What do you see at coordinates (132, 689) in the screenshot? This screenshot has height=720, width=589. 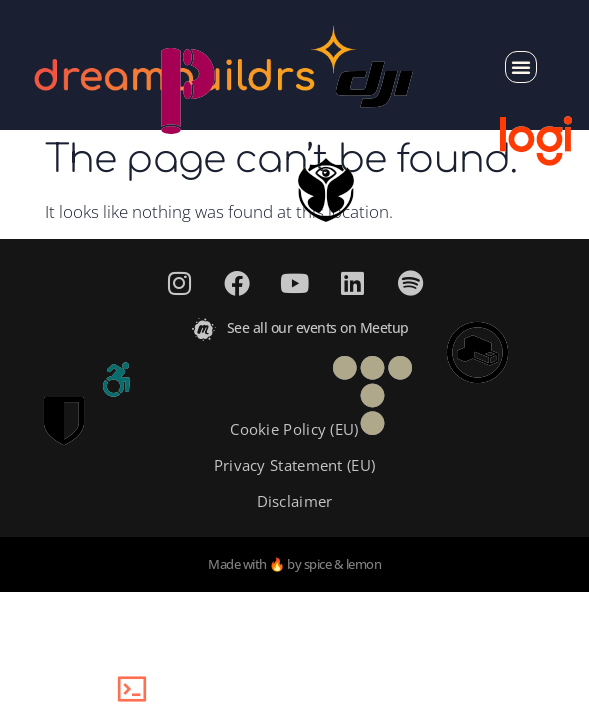 I see `open terminal or command line interface` at bounding box center [132, 689].